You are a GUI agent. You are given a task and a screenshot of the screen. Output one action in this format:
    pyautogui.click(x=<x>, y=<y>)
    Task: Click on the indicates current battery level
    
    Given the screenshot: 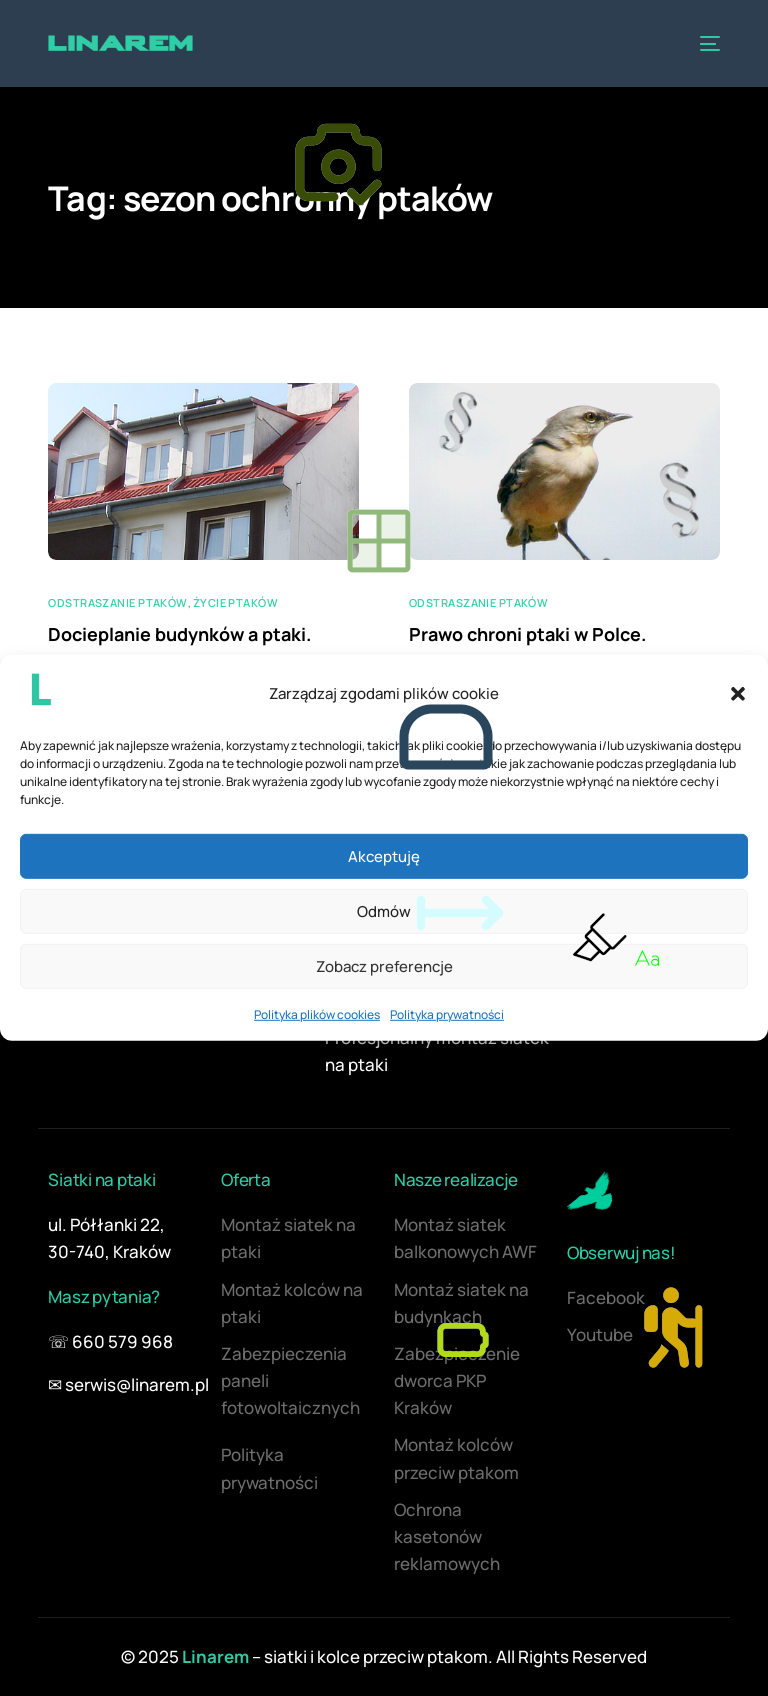 What is the action you would take?
    pyautogui.click(x=463, y=1340)
    